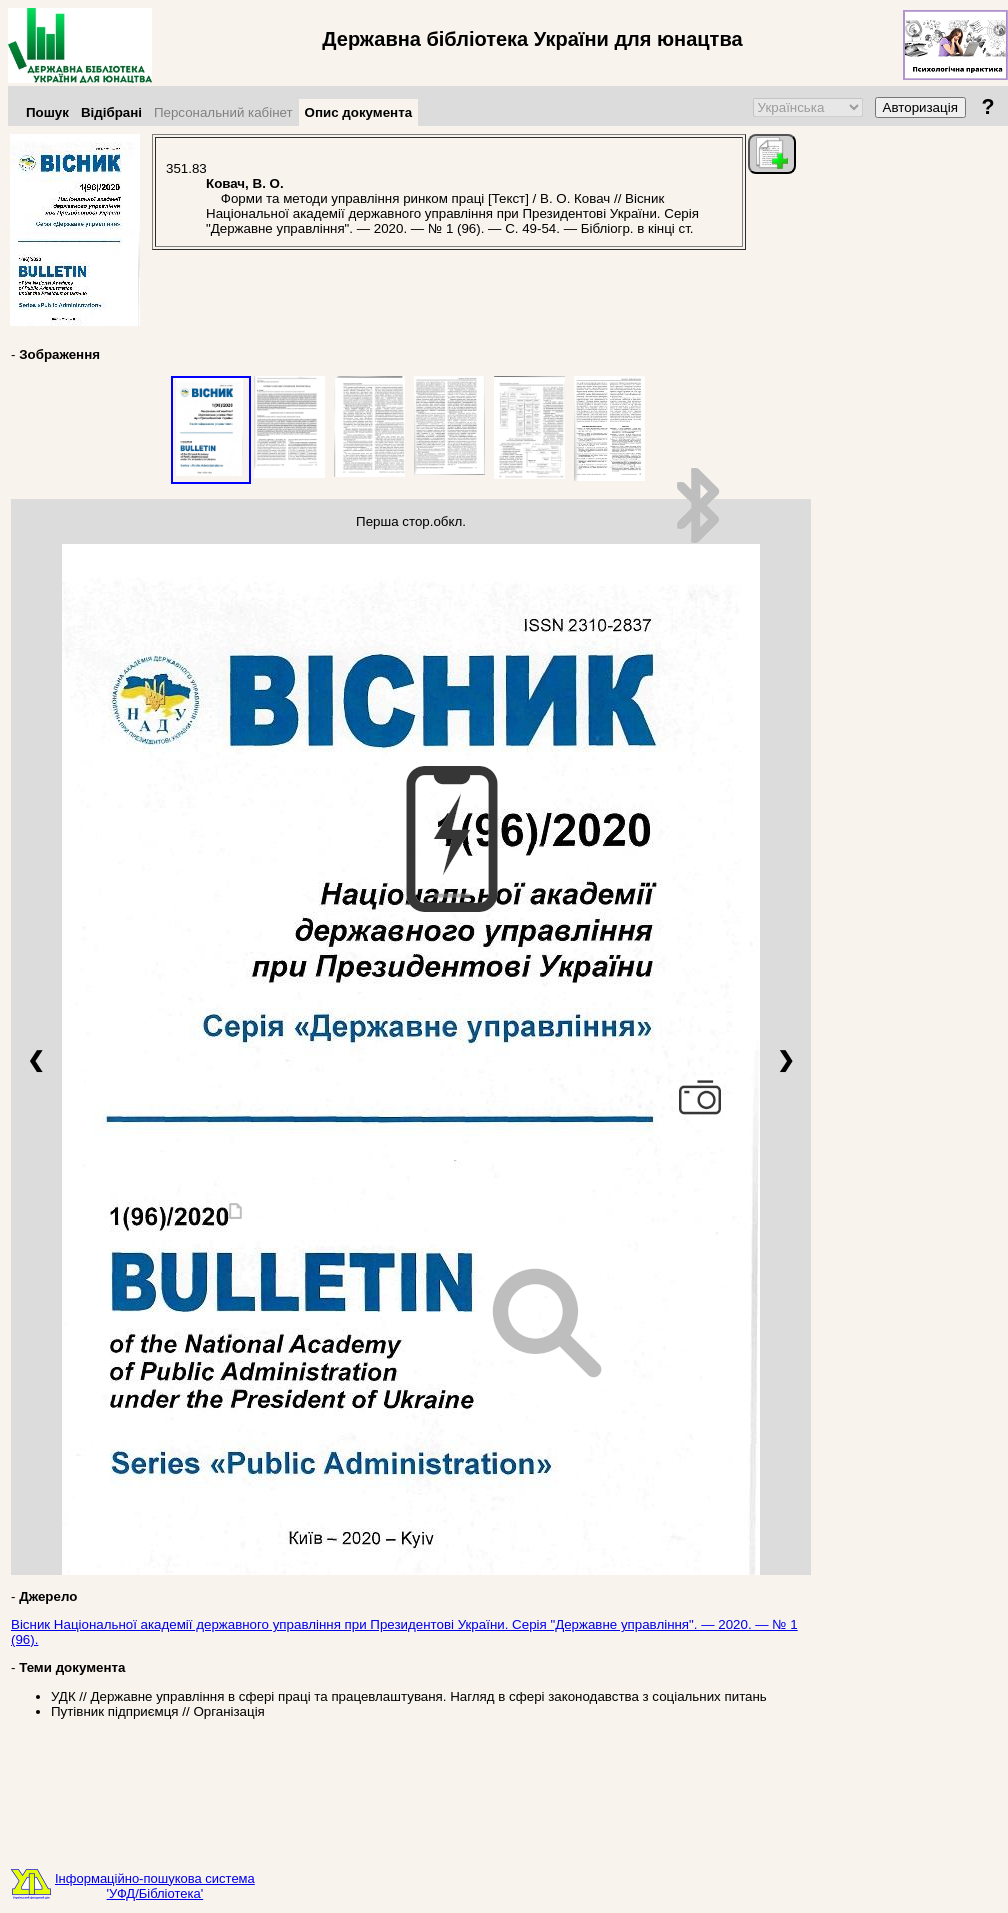 The width and height of the screenshot is (1008, 1913). What do you see at coordinates (235, 1210) in the screenshot?
I see `open the documents folder` at bounding box center [235, 1210].